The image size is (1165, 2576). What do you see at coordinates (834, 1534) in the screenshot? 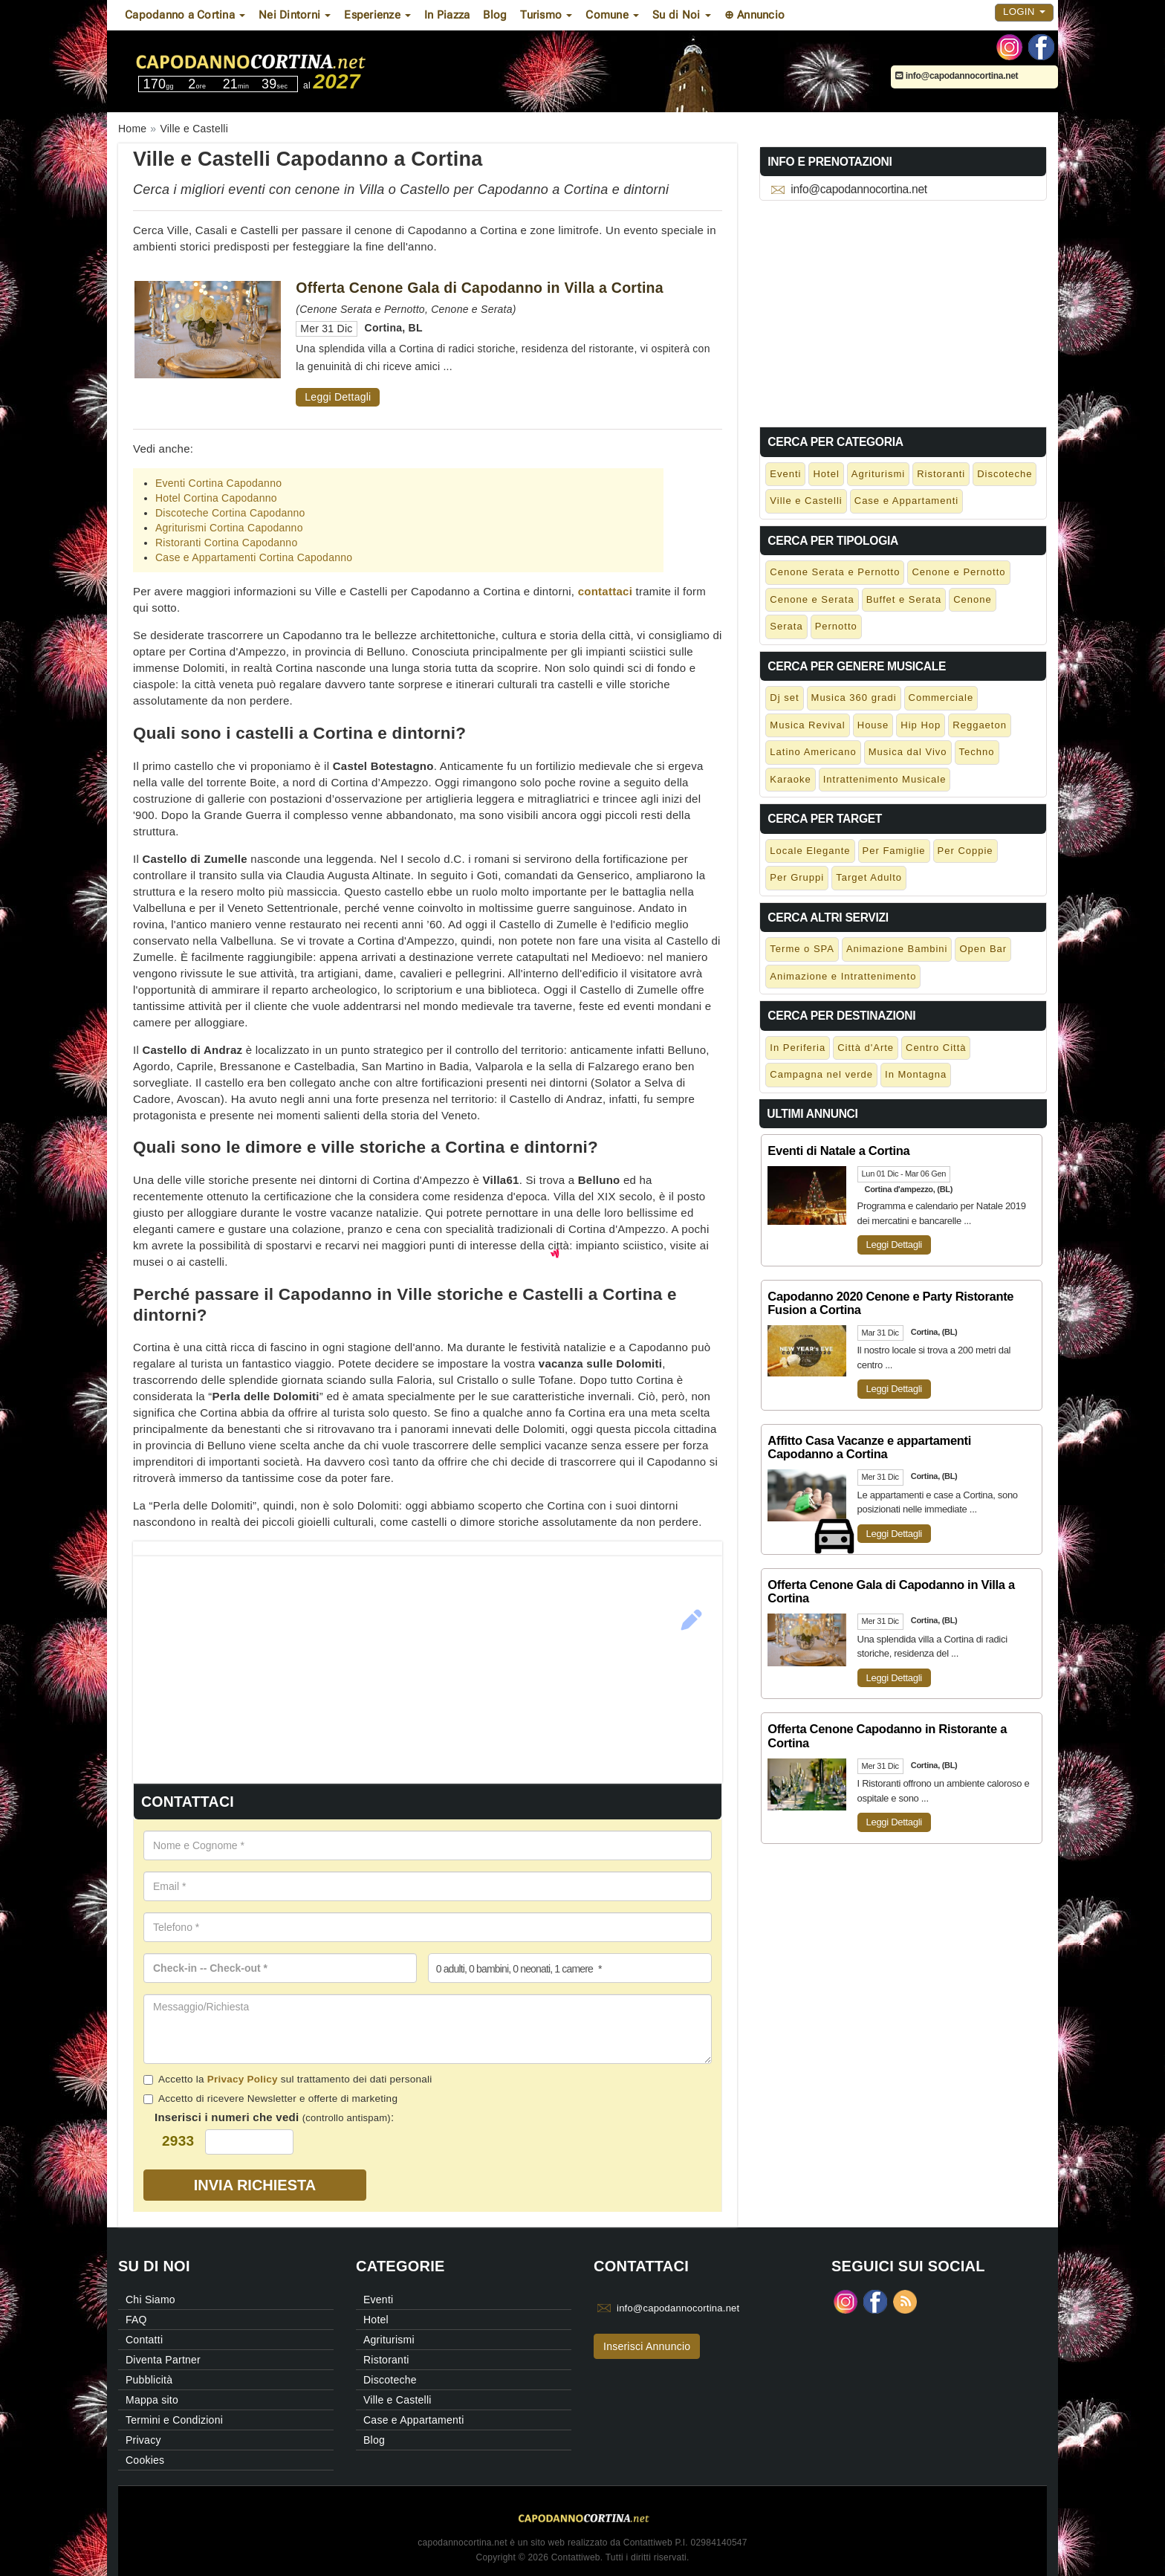
I see `get driving directions` at bounding box center [834, 1534].